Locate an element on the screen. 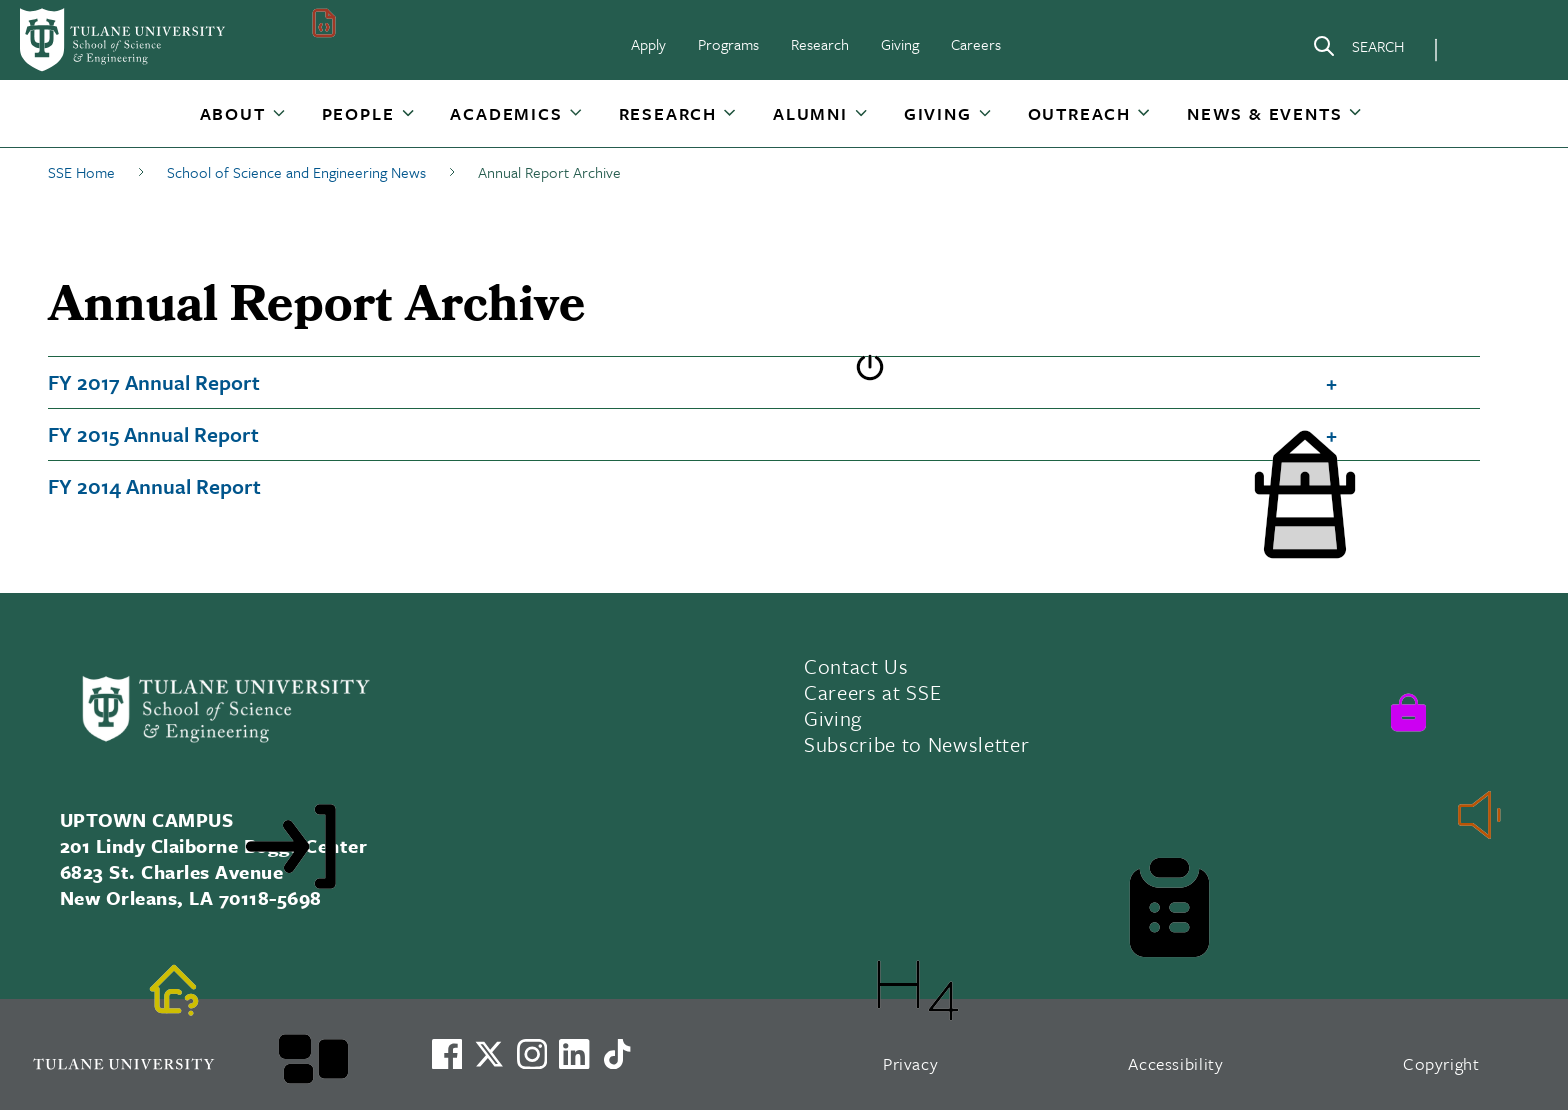 The image size is (1568, 1110). get help or FAQ about home settings is located at coordinates (174, 989).